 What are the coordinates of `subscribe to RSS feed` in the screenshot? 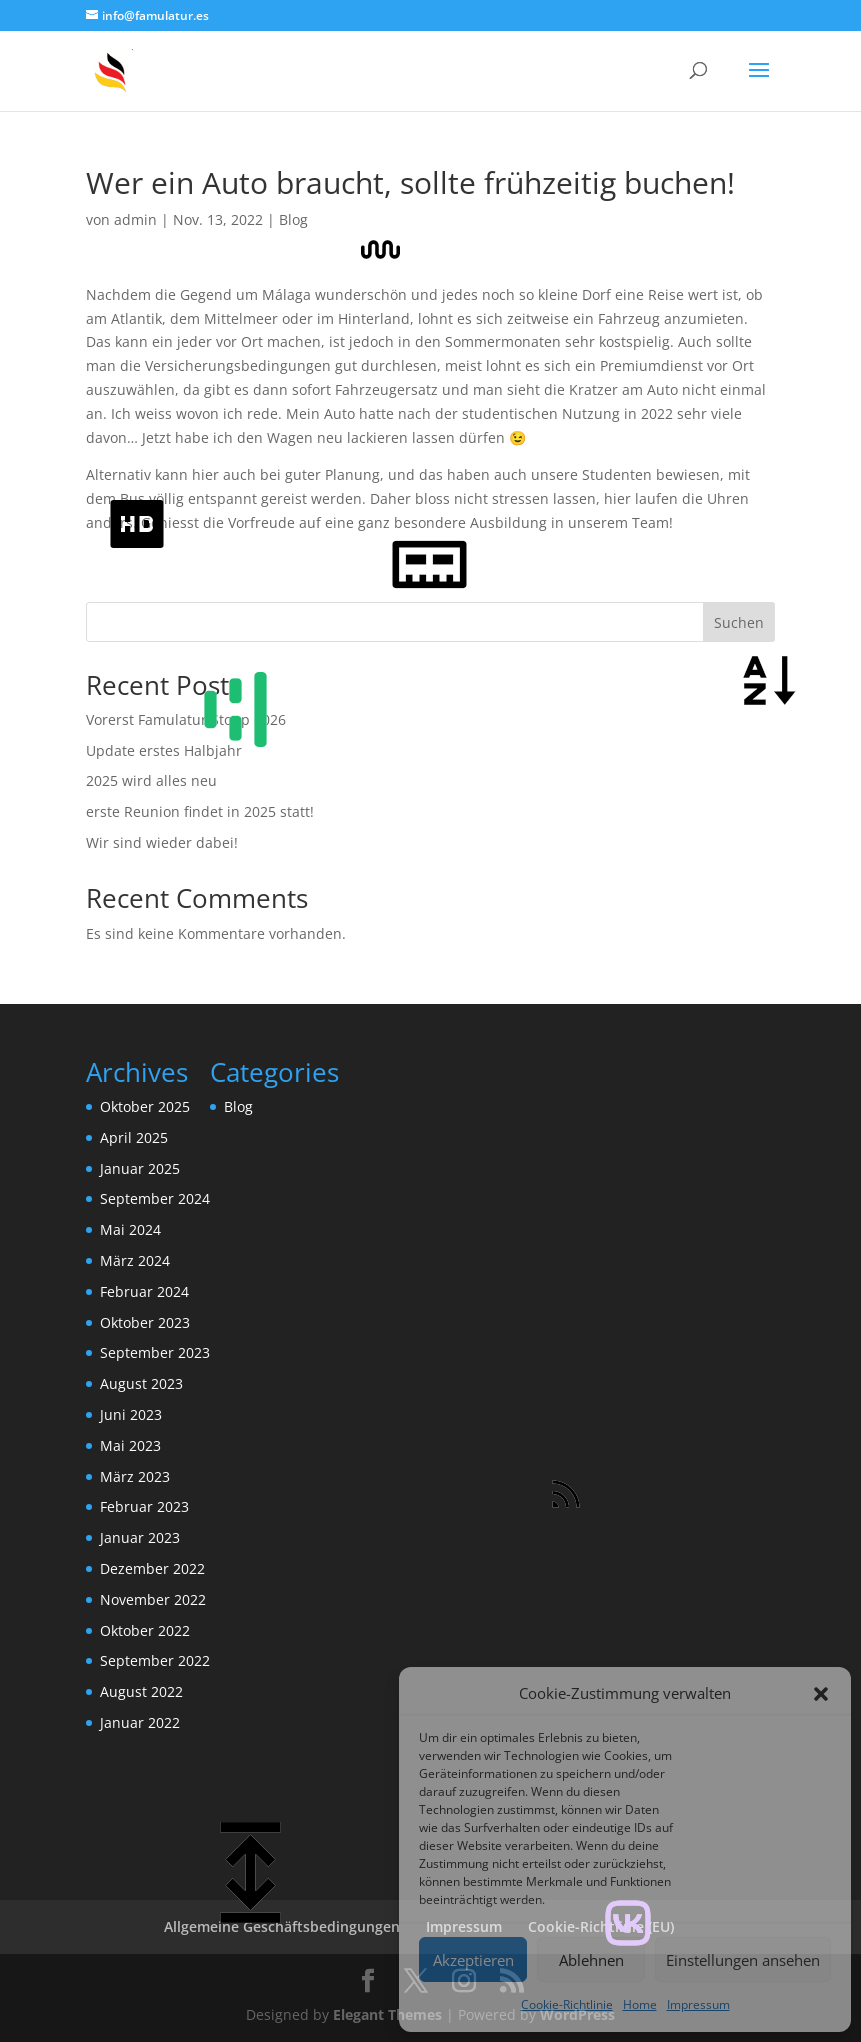 It's located at (566, 1494).